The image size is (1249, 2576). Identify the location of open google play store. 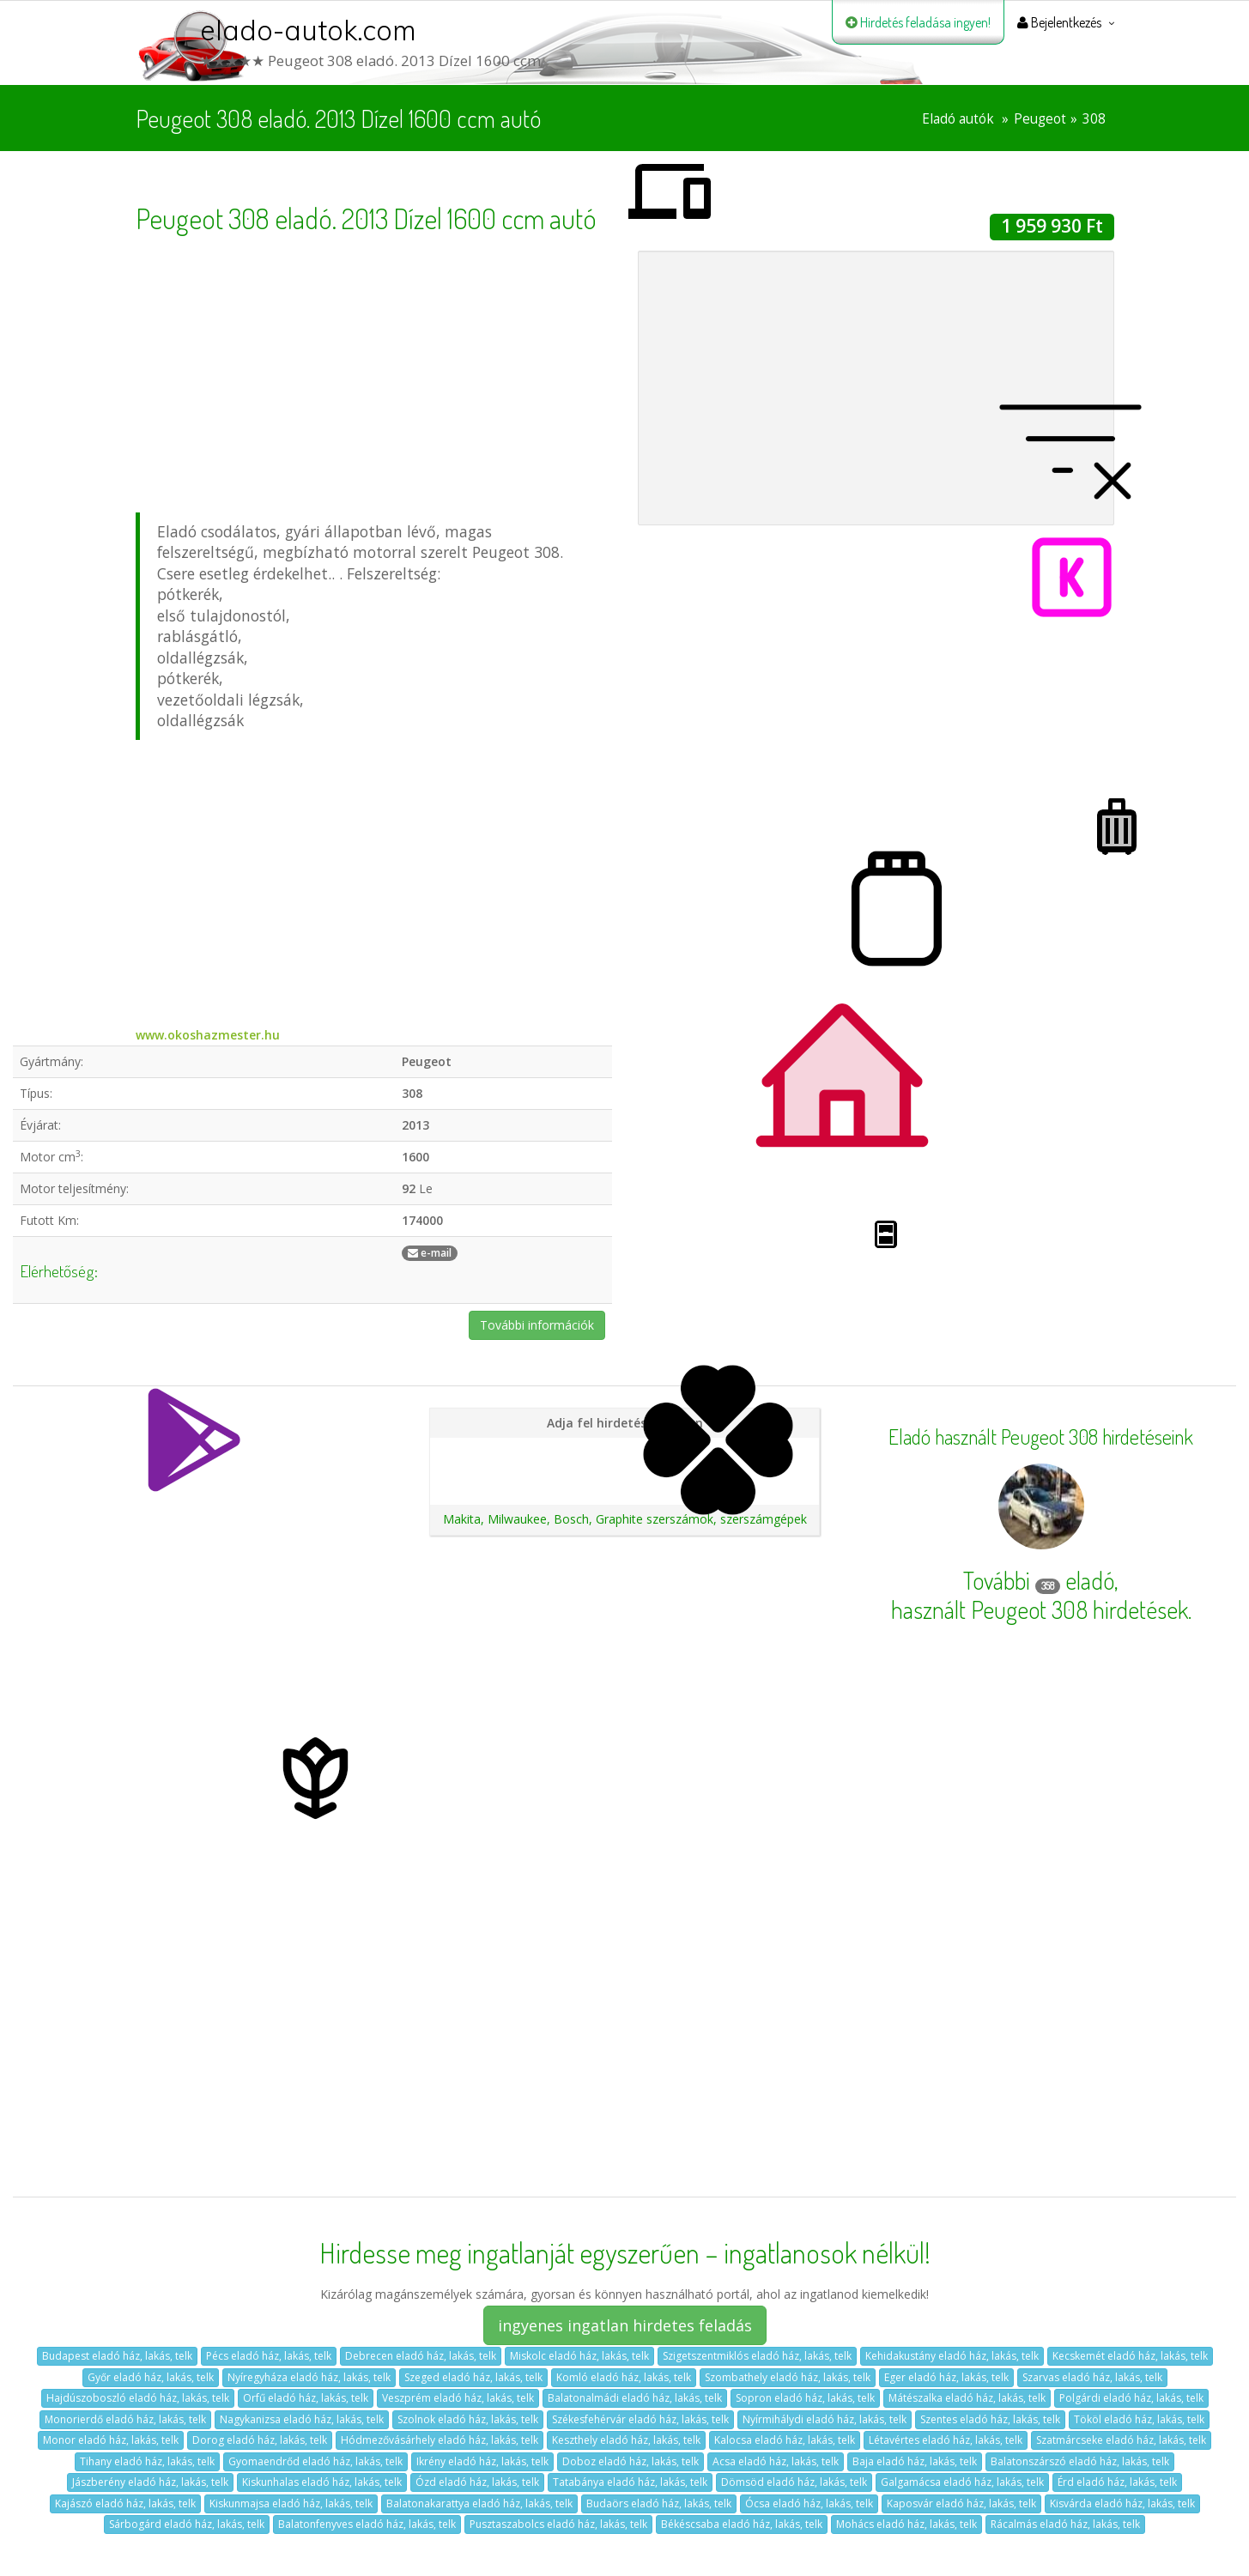
(185, 1440).